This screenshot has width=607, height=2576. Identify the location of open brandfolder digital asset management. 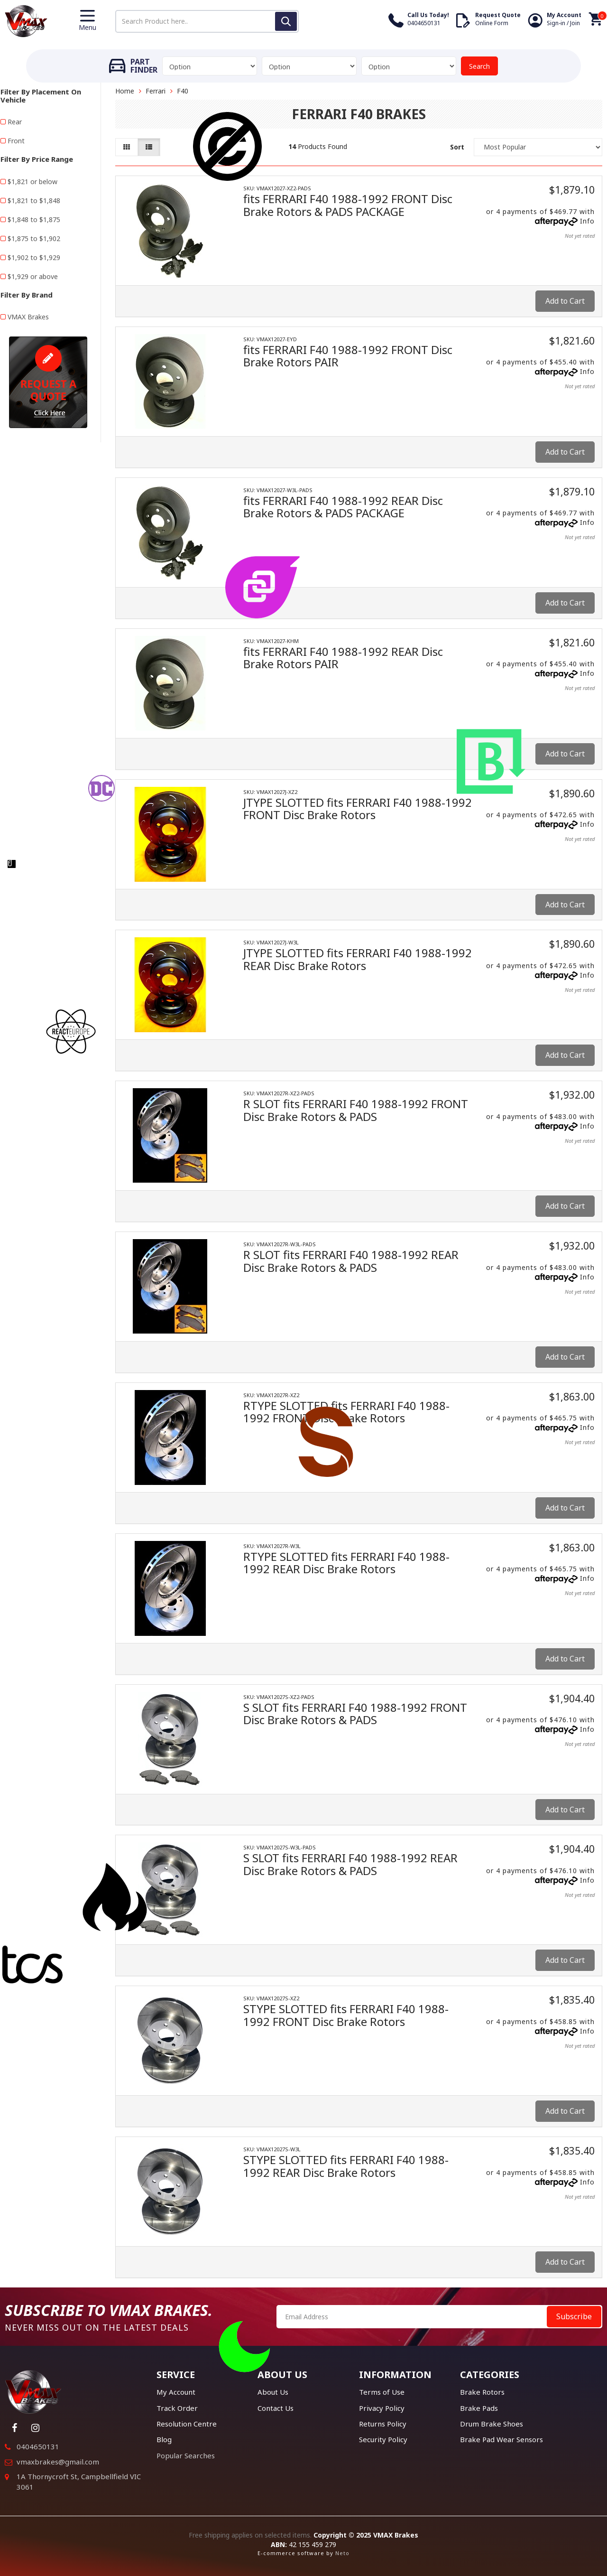
(491, 761).